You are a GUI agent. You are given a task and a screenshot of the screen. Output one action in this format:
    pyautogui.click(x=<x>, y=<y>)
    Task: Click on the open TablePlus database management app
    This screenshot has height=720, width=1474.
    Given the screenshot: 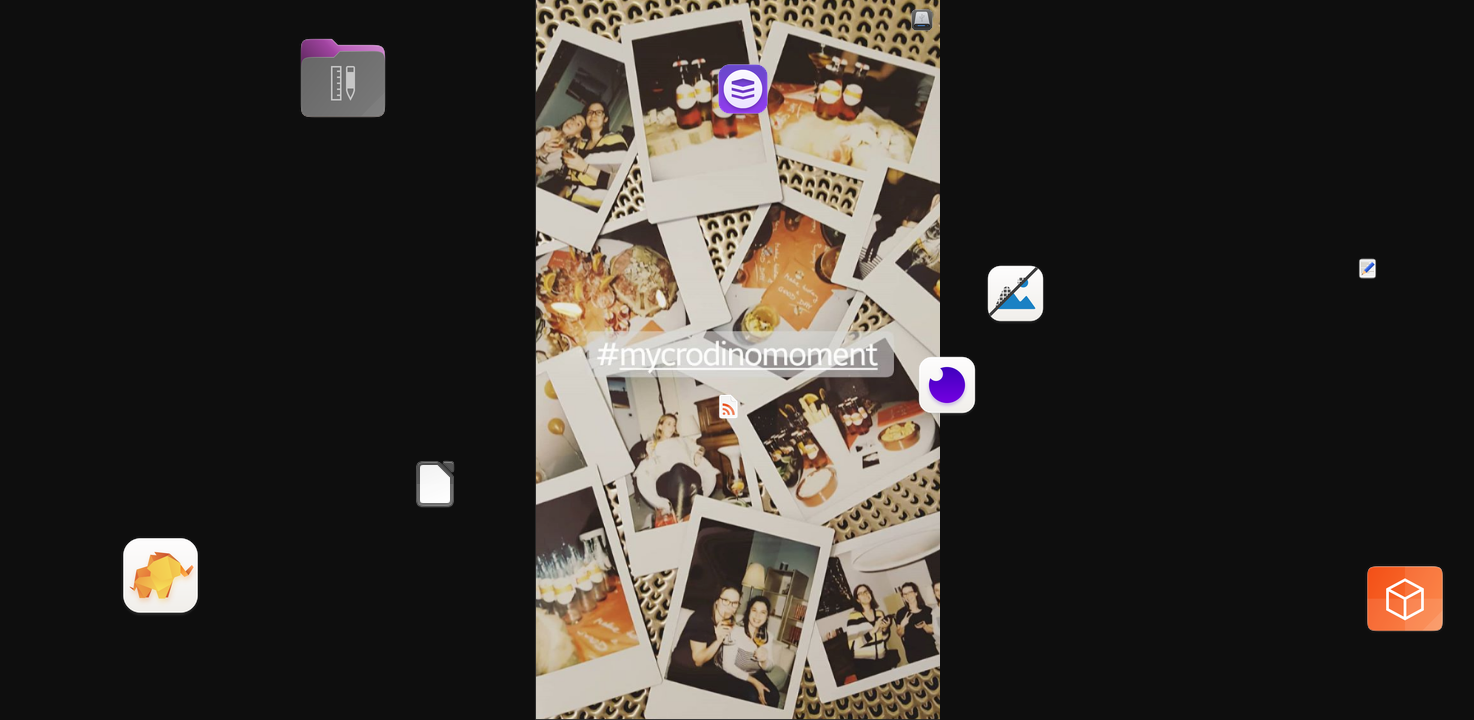 What is the action you would take?
    pyautogui.click(x=160, y=575)
    